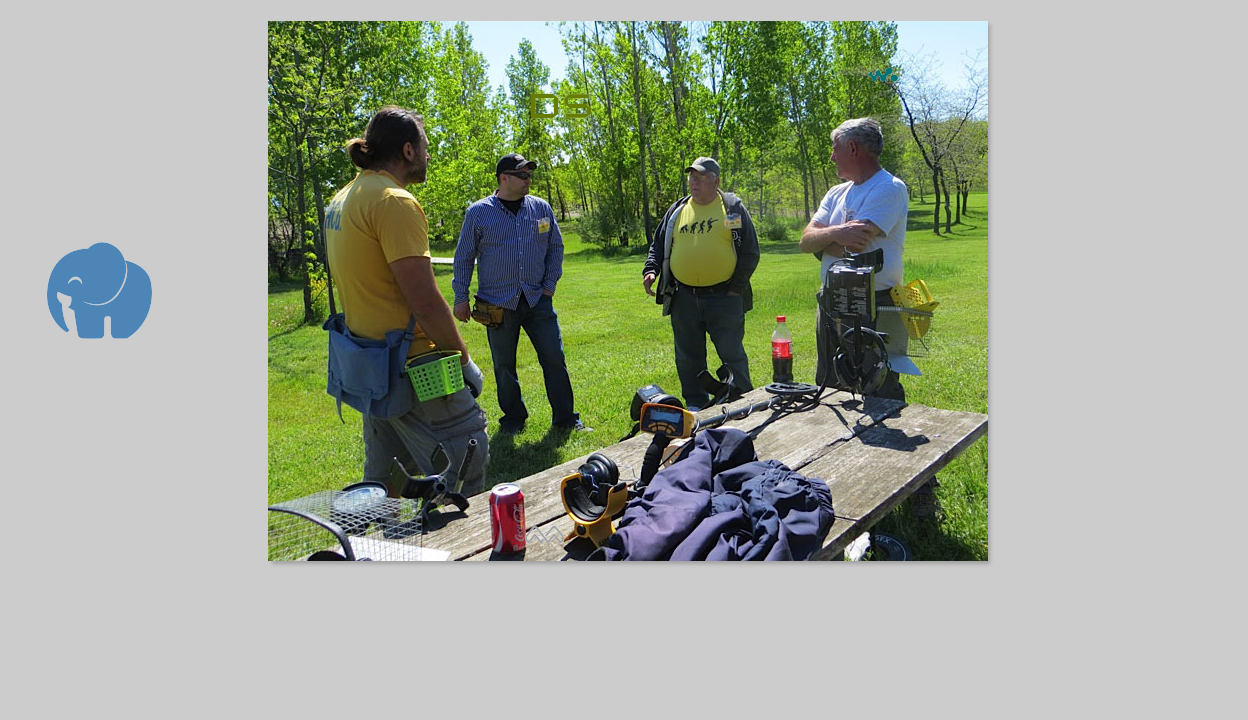 This screenshot has width=1248, height=720. What do you see at coordinates (99, 290) in the screenshot?
I see `open laragon local development environment` at bounding box center [99, 290].